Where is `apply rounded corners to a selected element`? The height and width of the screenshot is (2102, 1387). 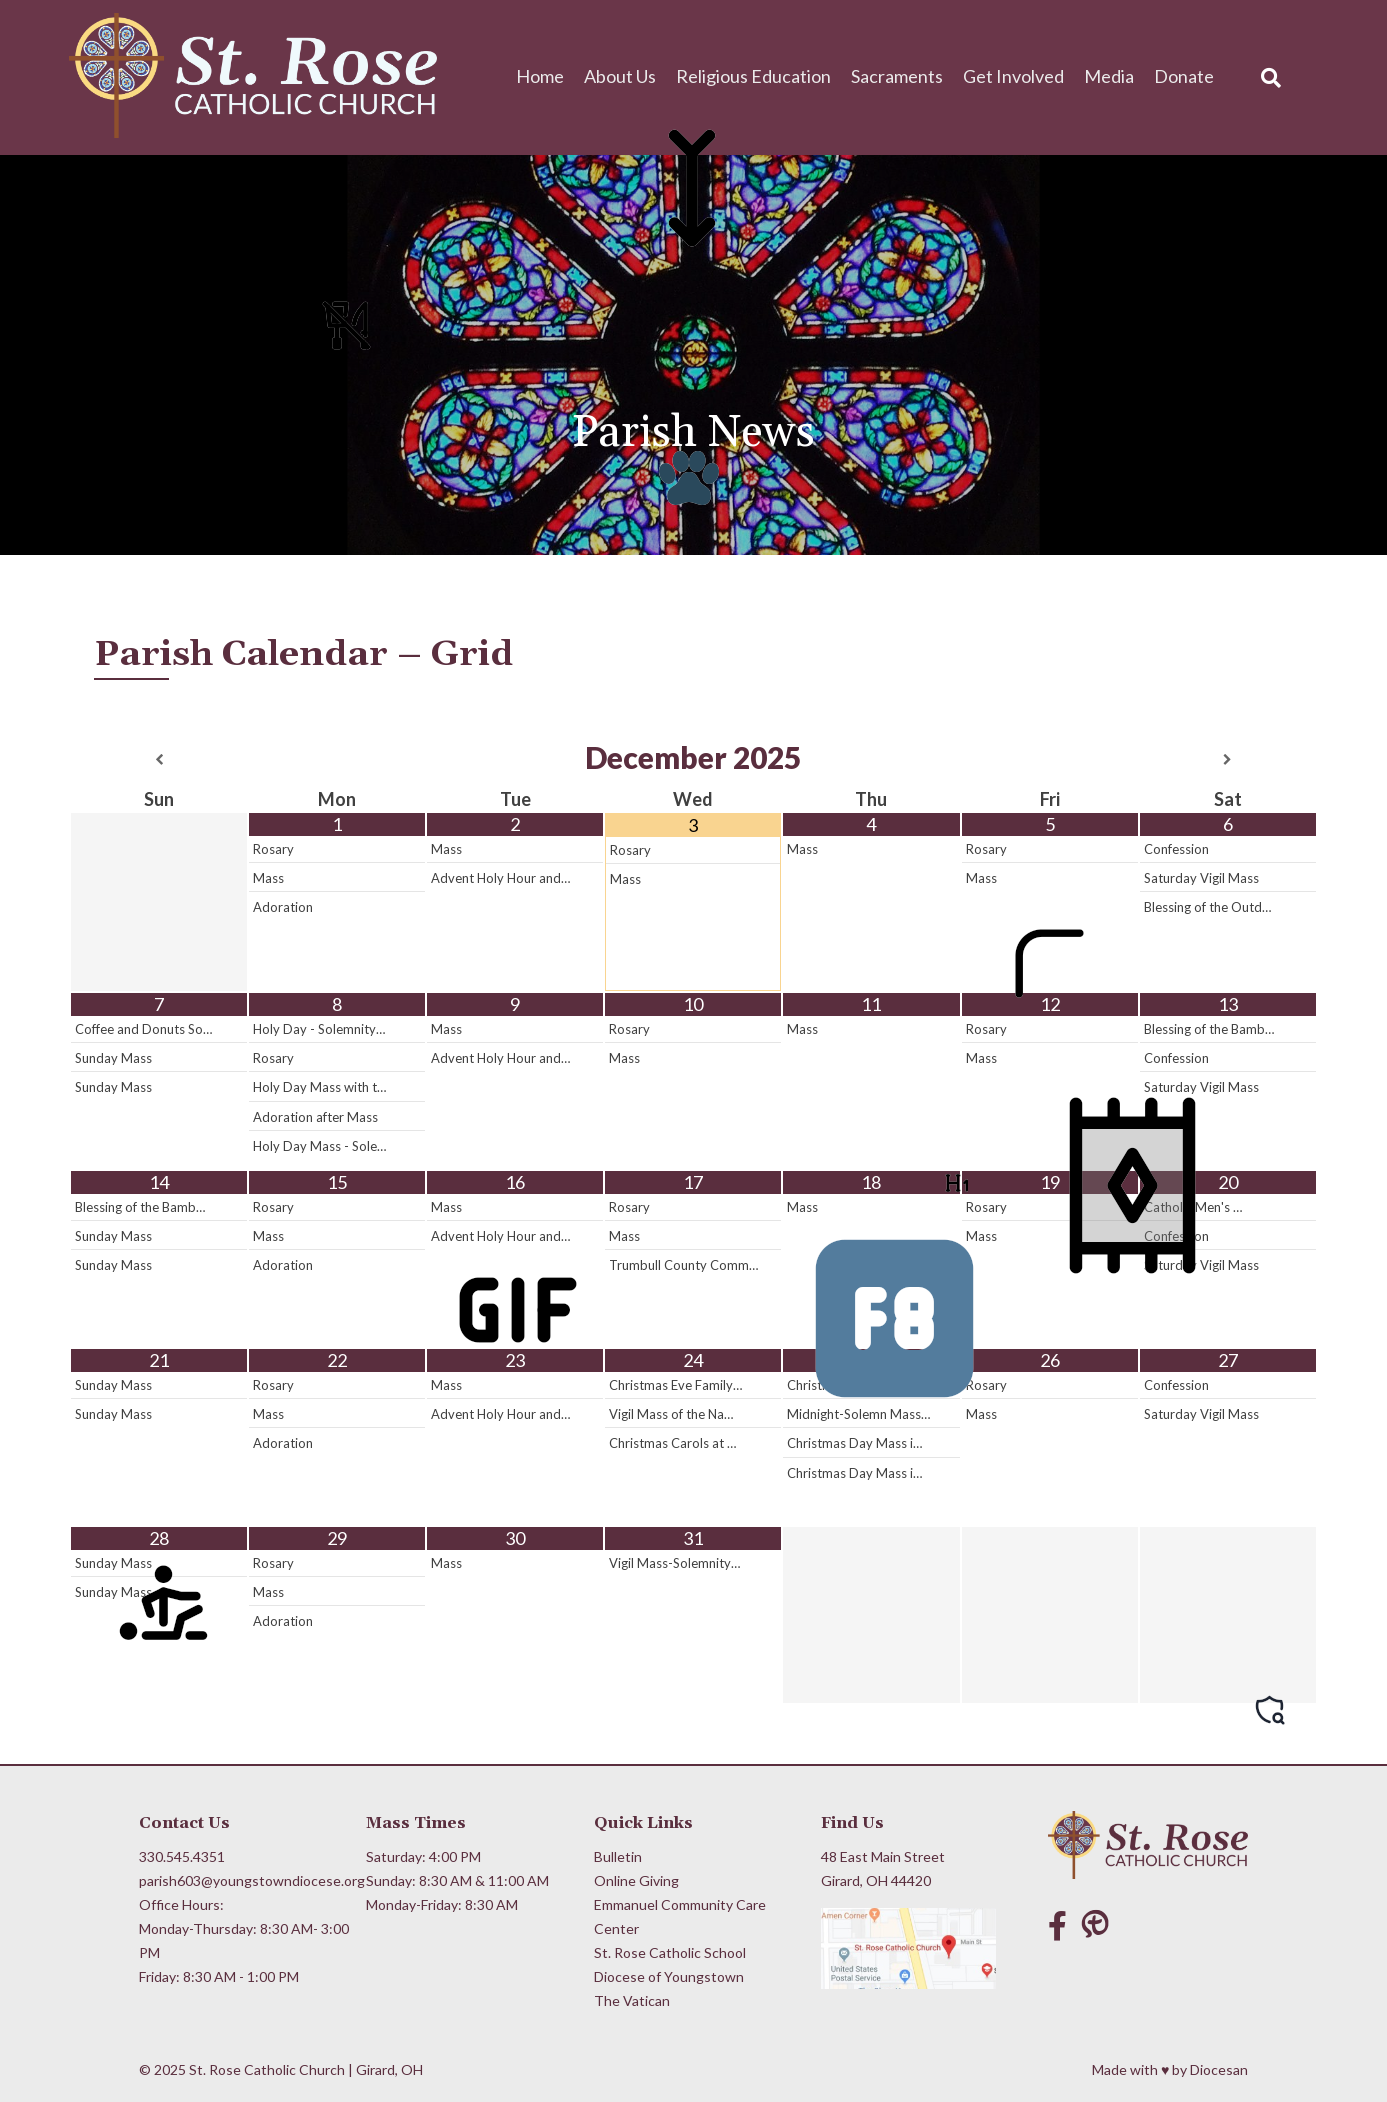 apply rounded corners to a selected element is located at coordinates (1049, 963).